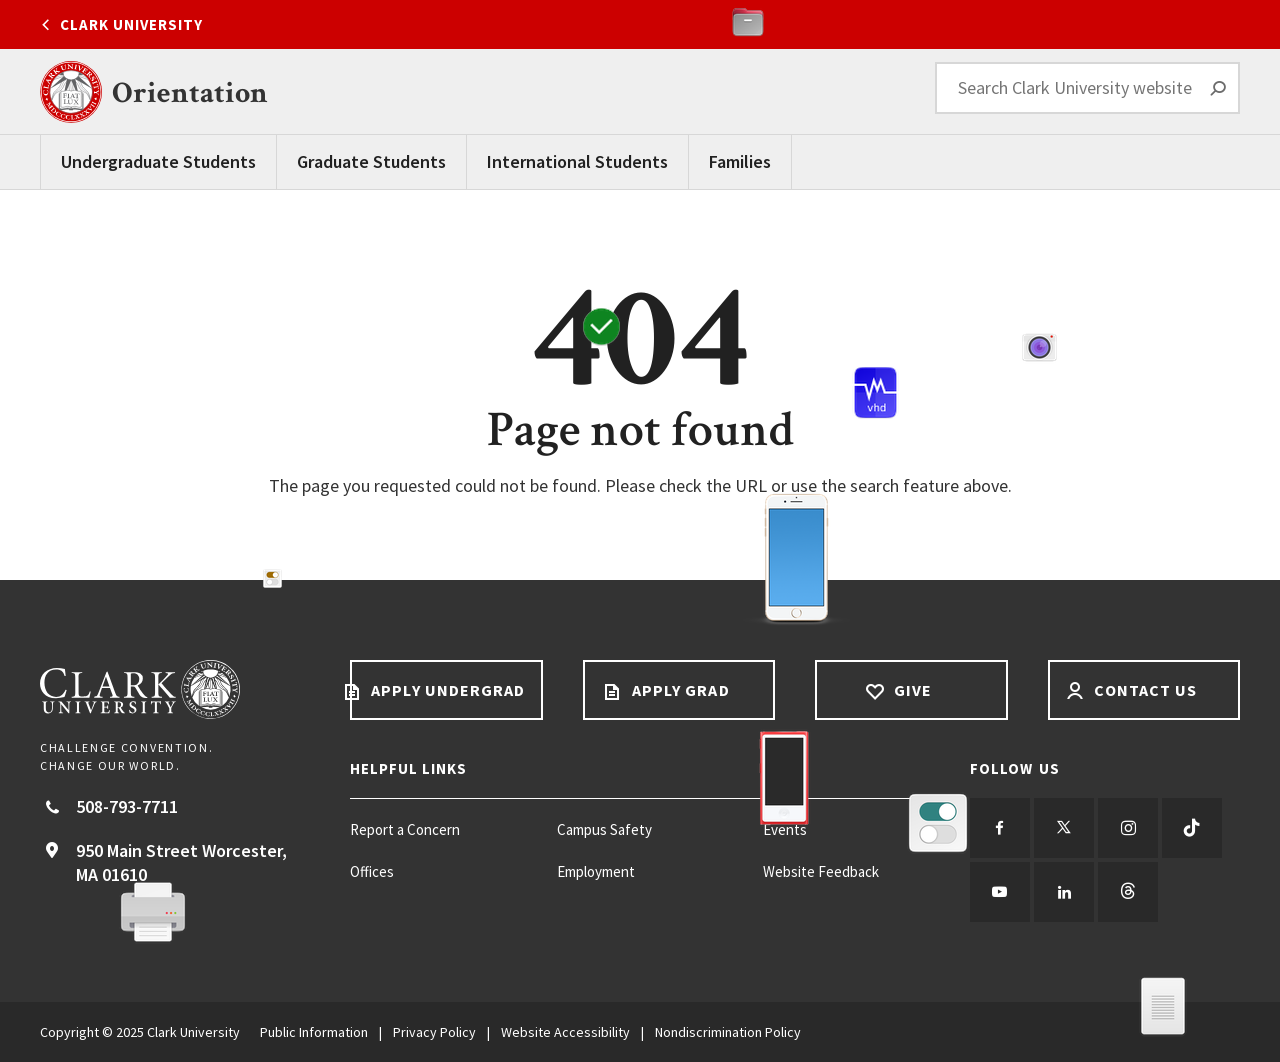  Describe the element at coordinates (796, 559) in the screenshot. I see `iPhone 7 device icon for system identification` at that location.